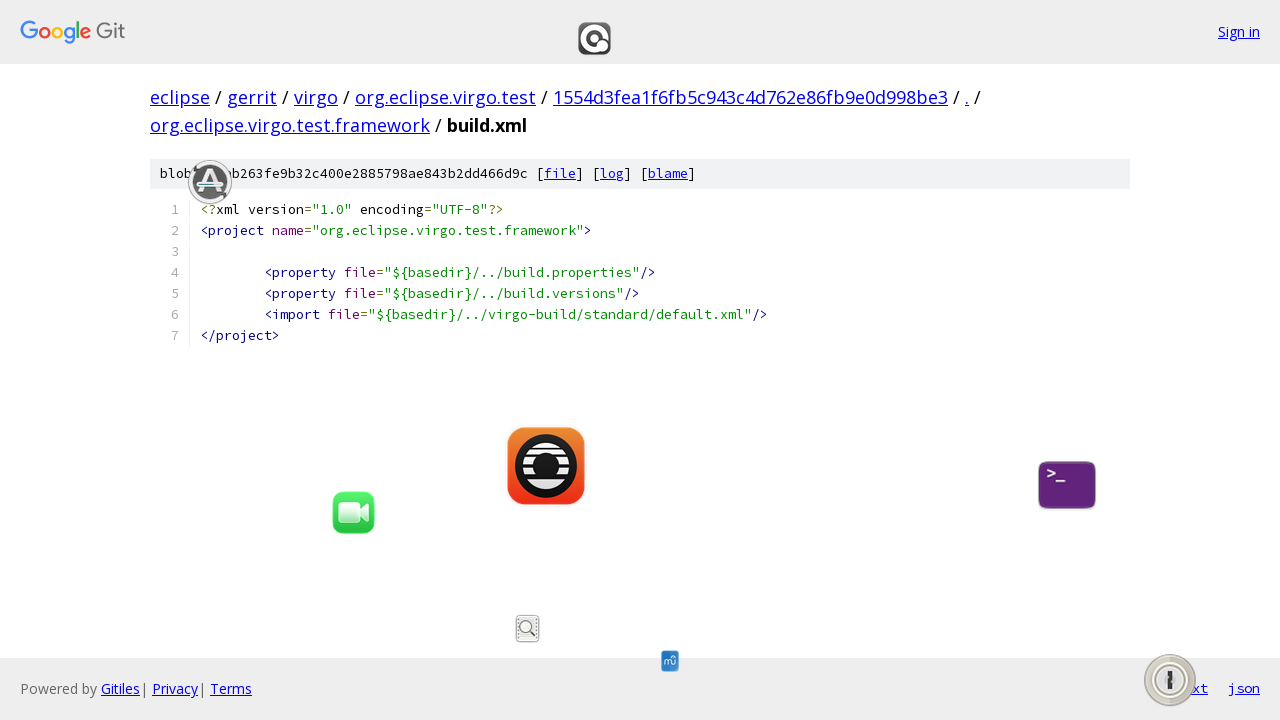 This screenshot has height=720, width=1280. I want to click on open passwords and keys manager, so click(1170, 680).